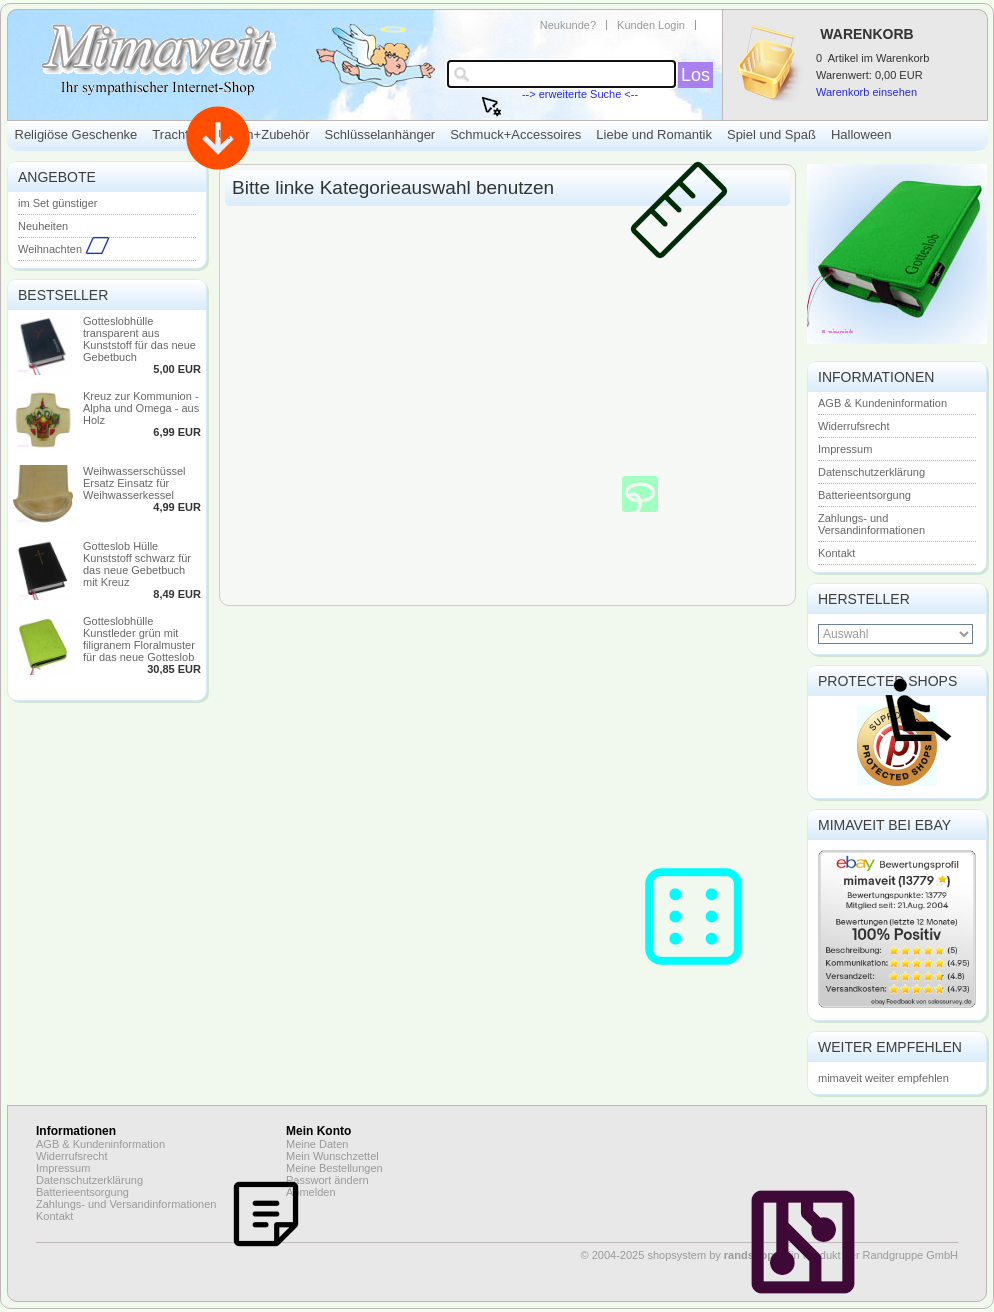 Image resolution: width=994 pixels, height=1312 pixels. Describe the element at coordinates (803, 1242) in the screenshot. I see `access circuit or hardware settings` at that location.